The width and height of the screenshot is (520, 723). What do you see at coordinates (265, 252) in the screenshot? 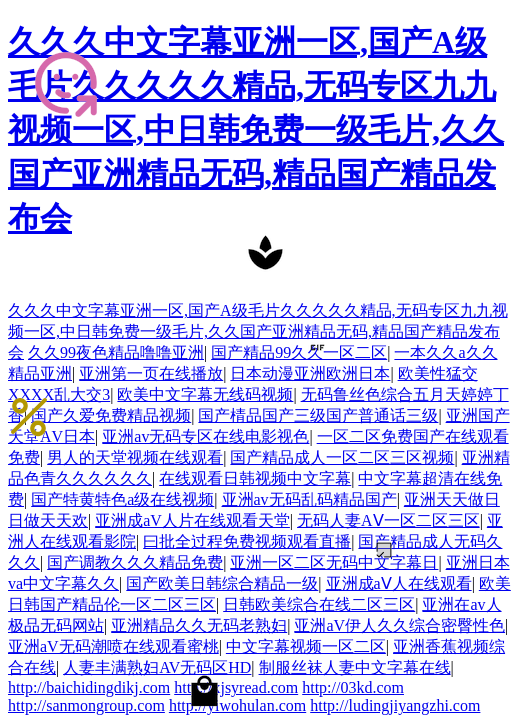
I see `access spa or wellness features` at bounding box center [265, 252].